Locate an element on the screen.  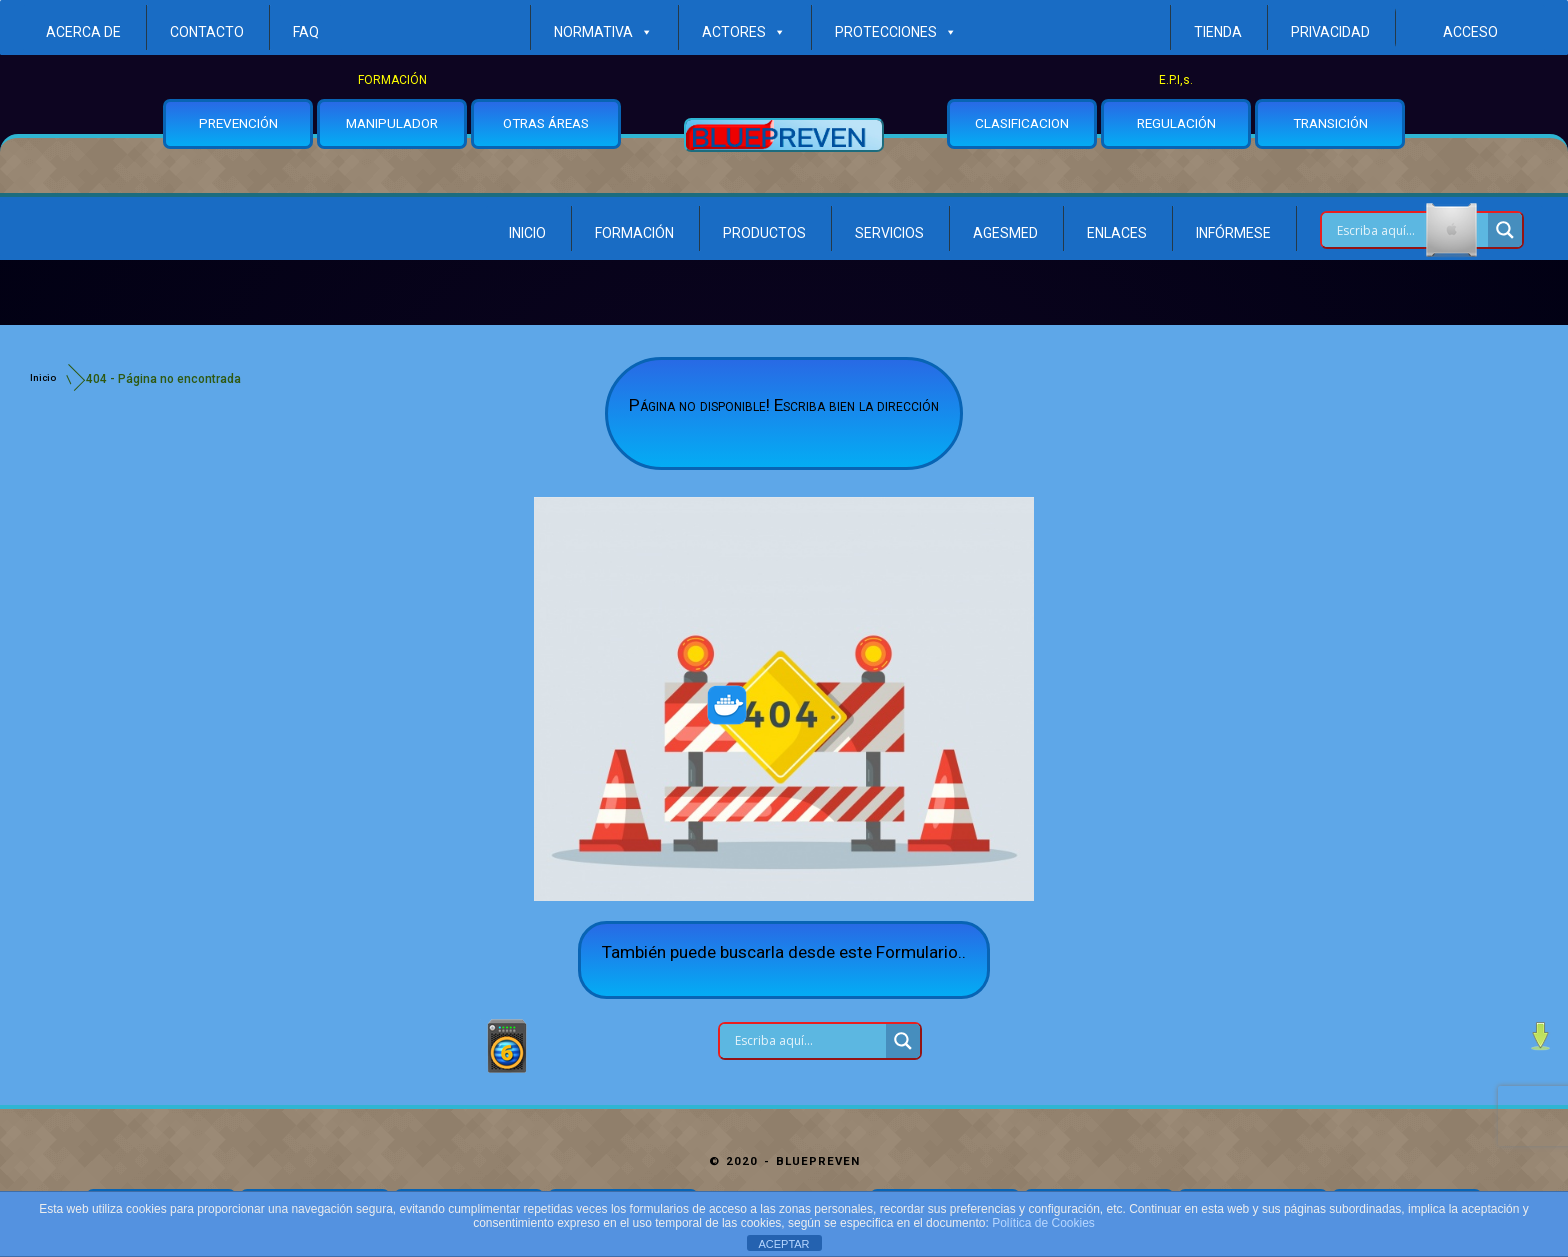
access RAID 6 storage configuration is located at coordinates (507, 1046).